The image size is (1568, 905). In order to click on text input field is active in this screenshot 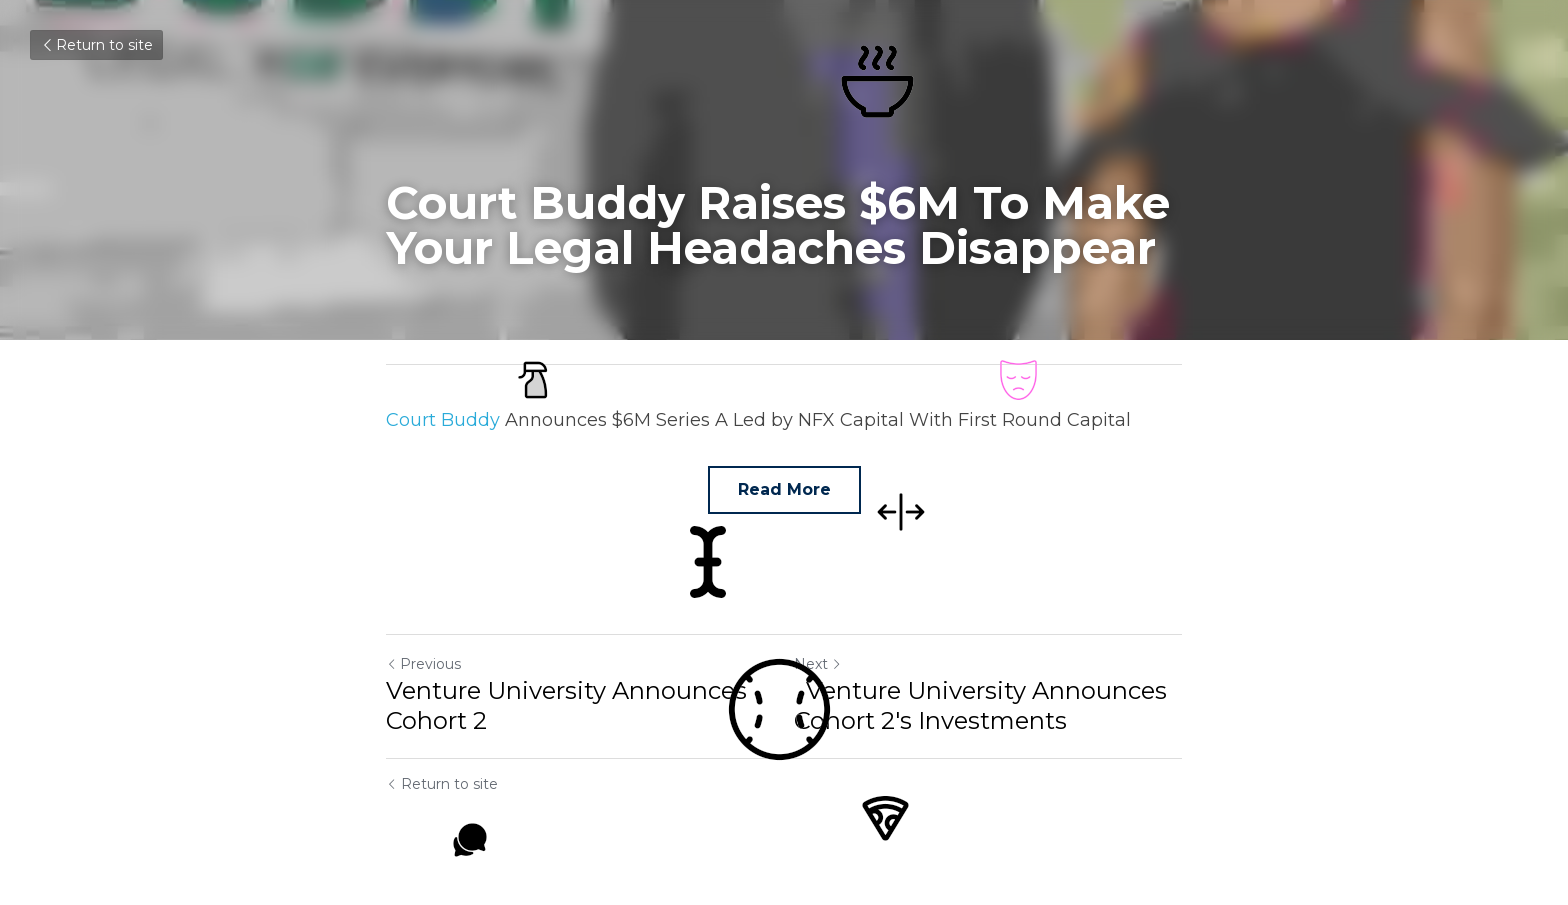, I will do `click(708, 562)`.